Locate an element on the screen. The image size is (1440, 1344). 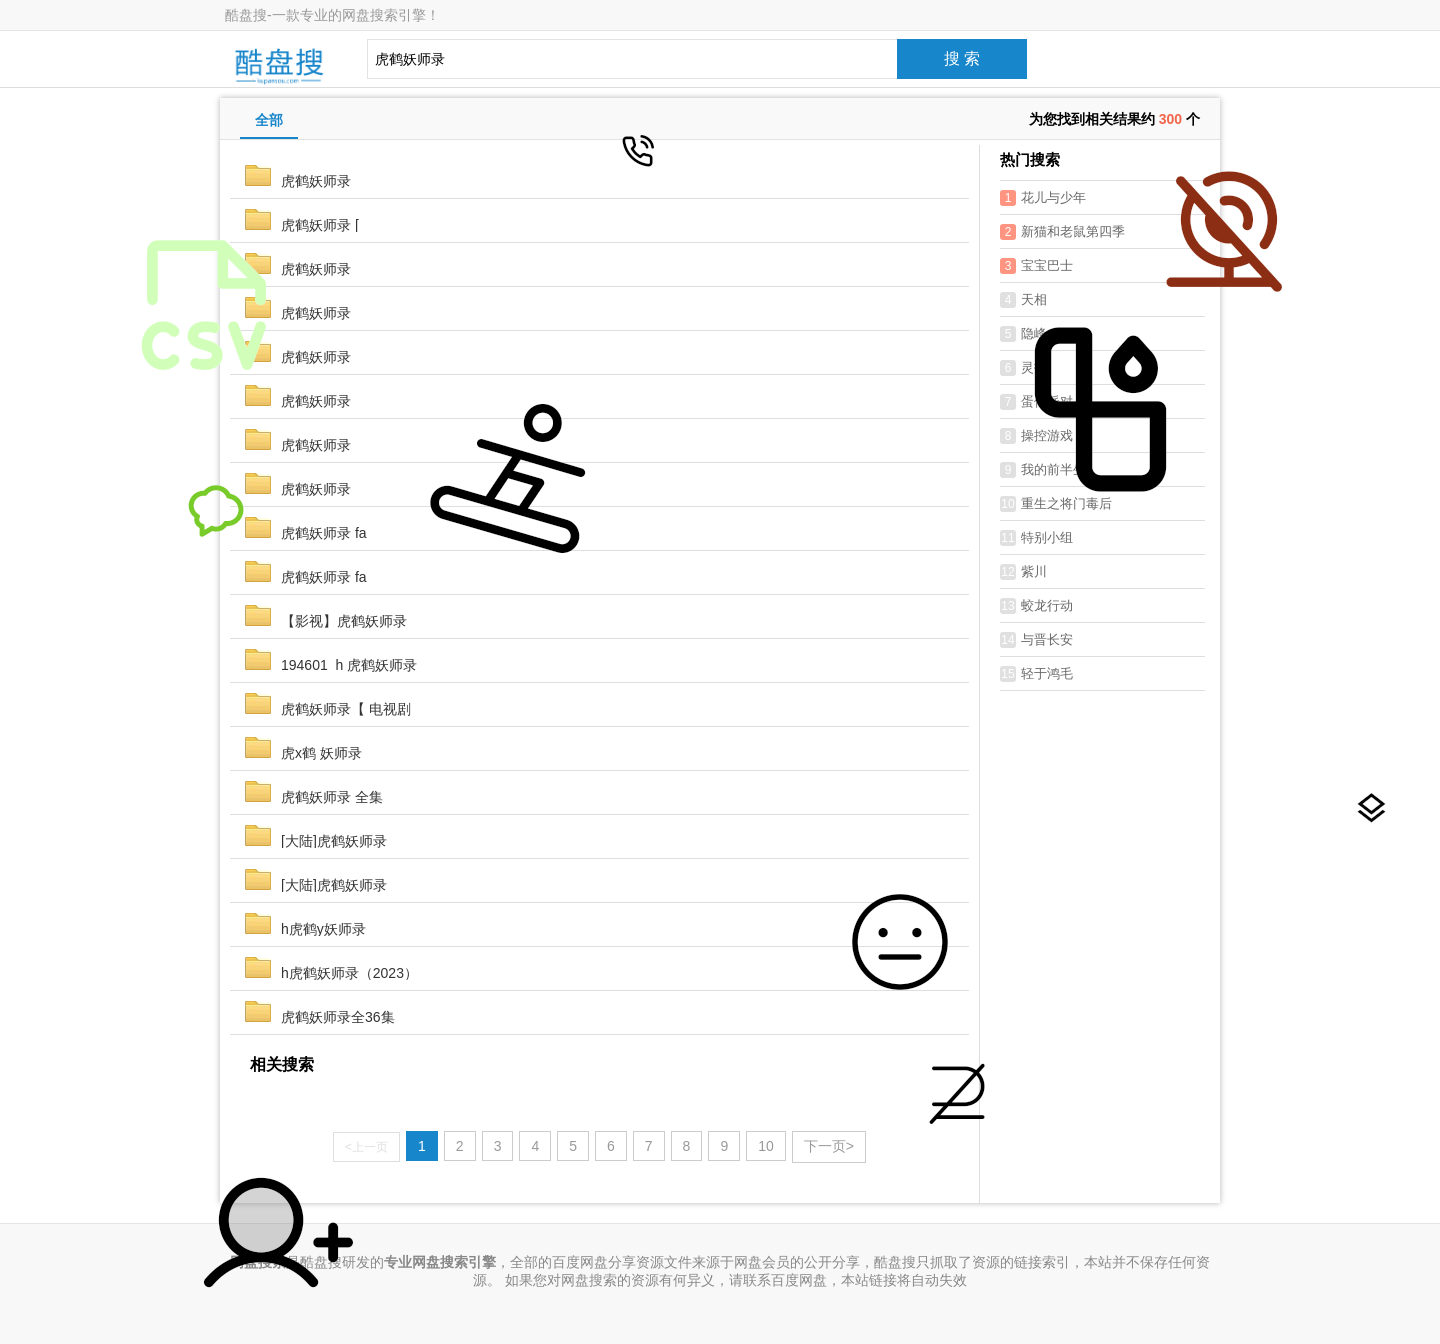
toggle map layers on or off is located at coordinates (1371, 808).